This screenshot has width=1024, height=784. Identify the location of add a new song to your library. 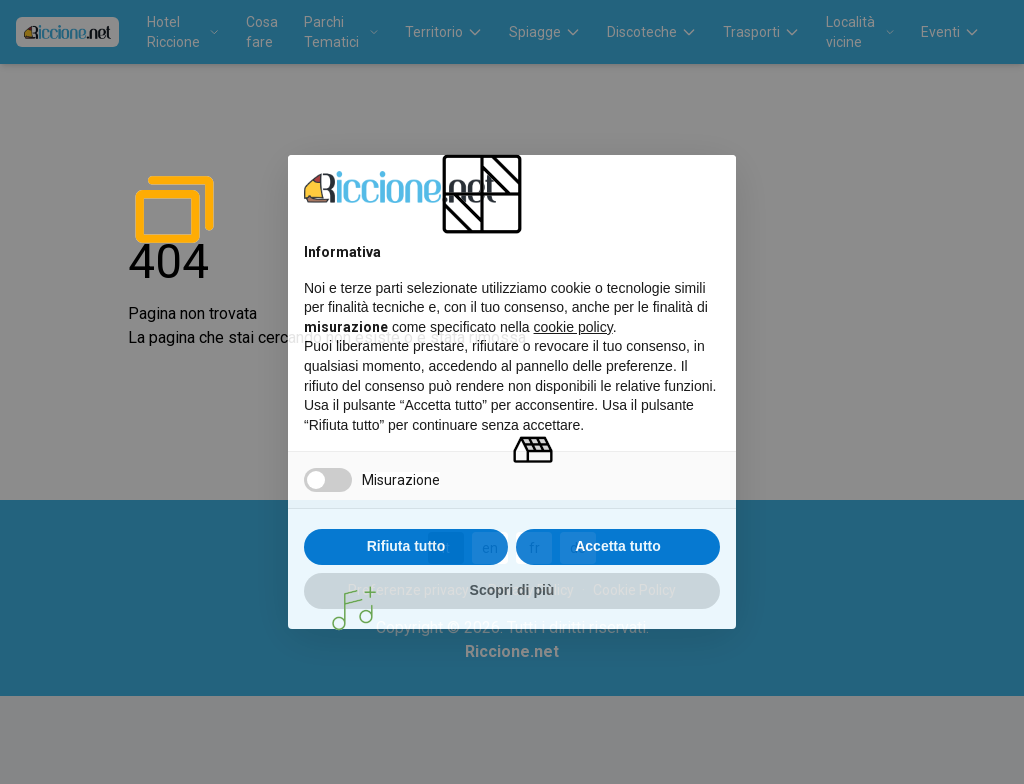
(355, 609).